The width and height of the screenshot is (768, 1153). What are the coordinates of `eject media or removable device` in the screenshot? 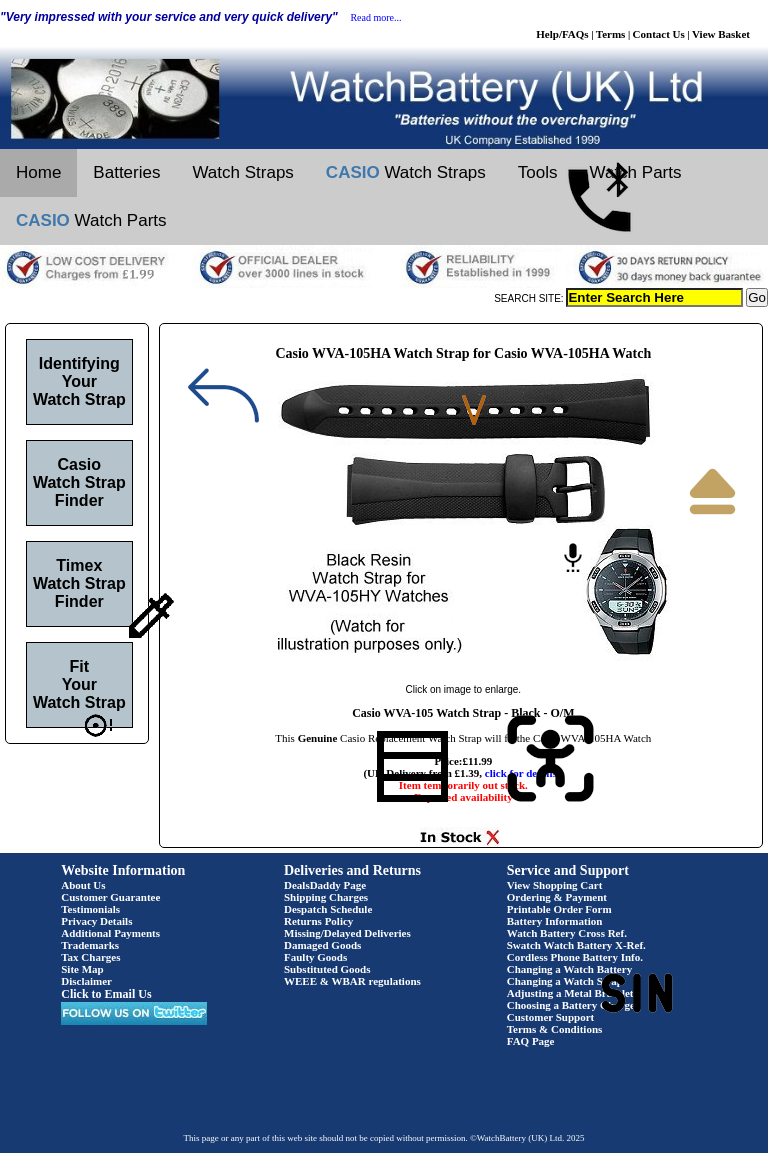 It's located at (712, 491).